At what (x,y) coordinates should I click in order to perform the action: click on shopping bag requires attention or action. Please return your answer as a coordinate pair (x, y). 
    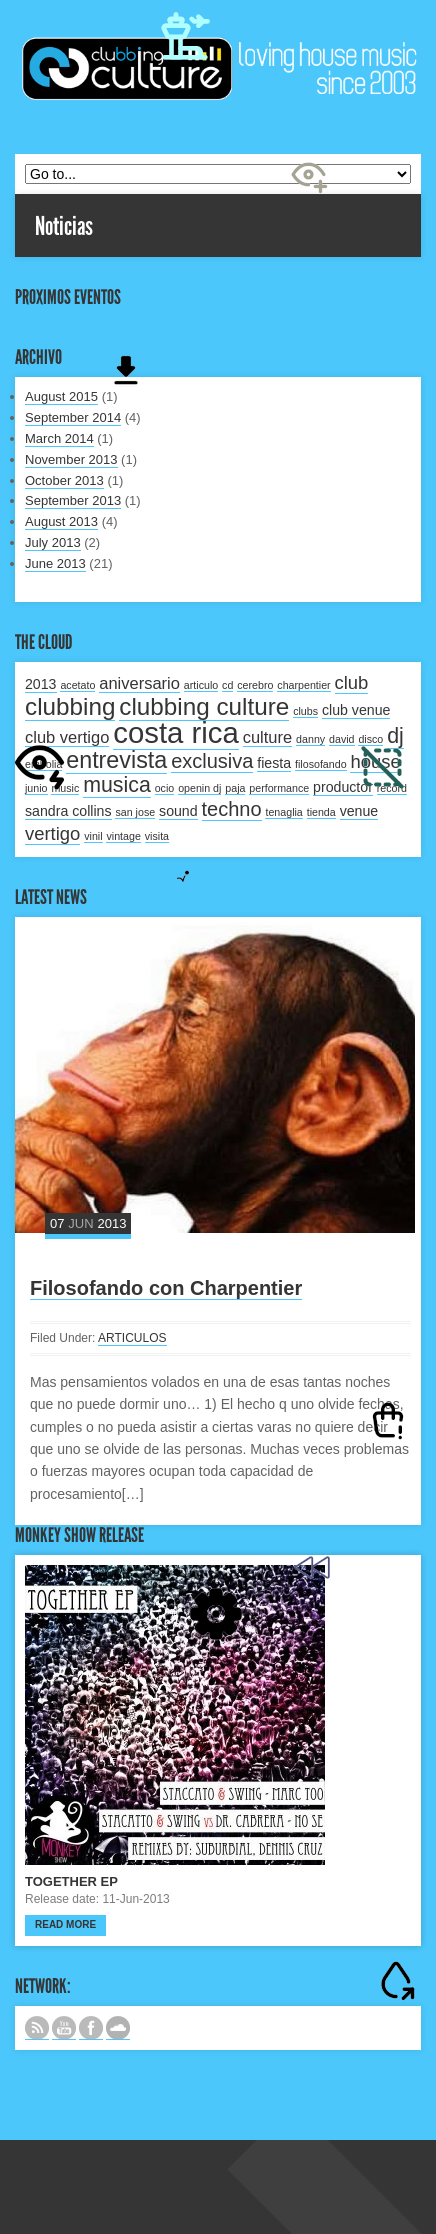
    Looking at the image, I should click on (388, 1420).